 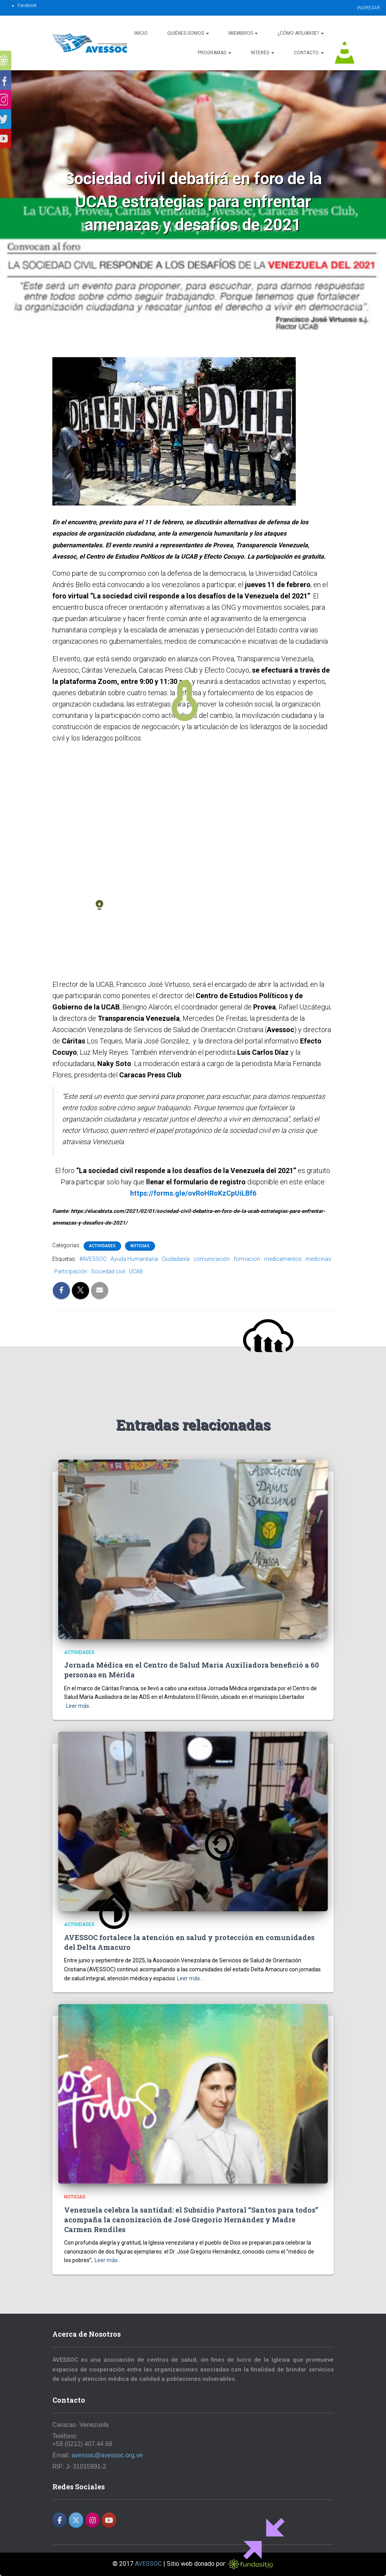 What do you see at coordinates (99, 904) in the screenshot?
I see `access quick ideas or tips` at bounding box center [99, 904].